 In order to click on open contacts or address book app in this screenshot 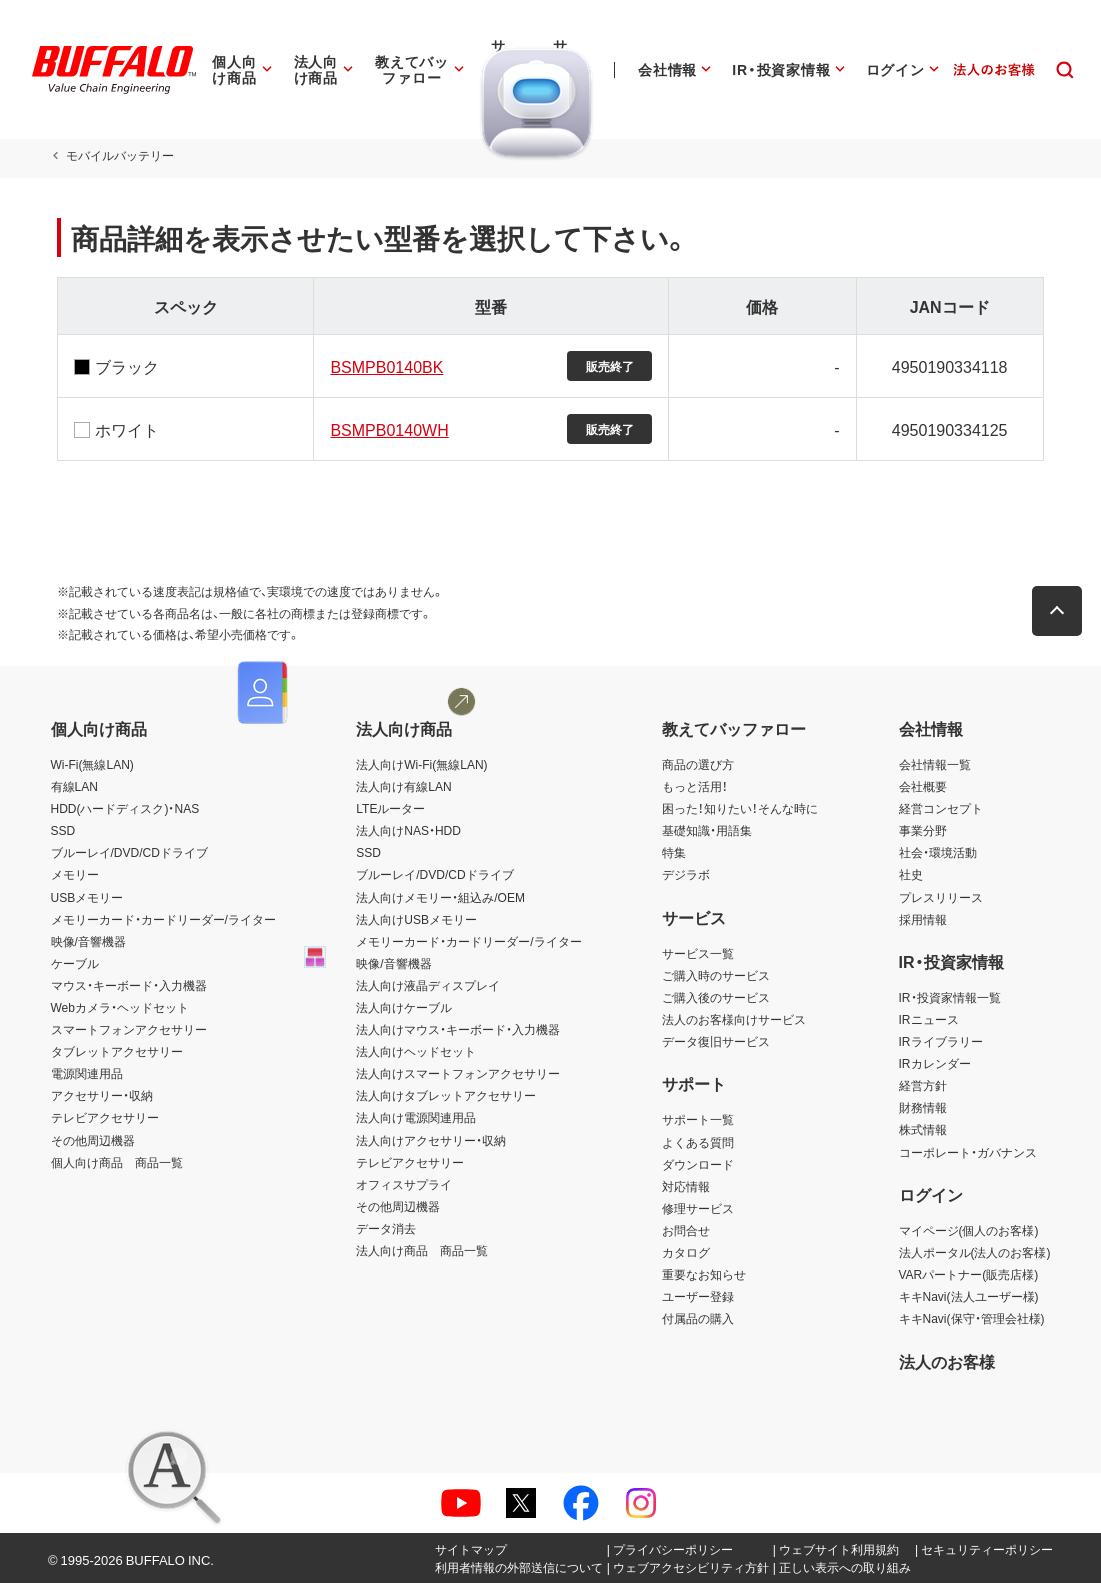, I will do `click(262, 692)`.